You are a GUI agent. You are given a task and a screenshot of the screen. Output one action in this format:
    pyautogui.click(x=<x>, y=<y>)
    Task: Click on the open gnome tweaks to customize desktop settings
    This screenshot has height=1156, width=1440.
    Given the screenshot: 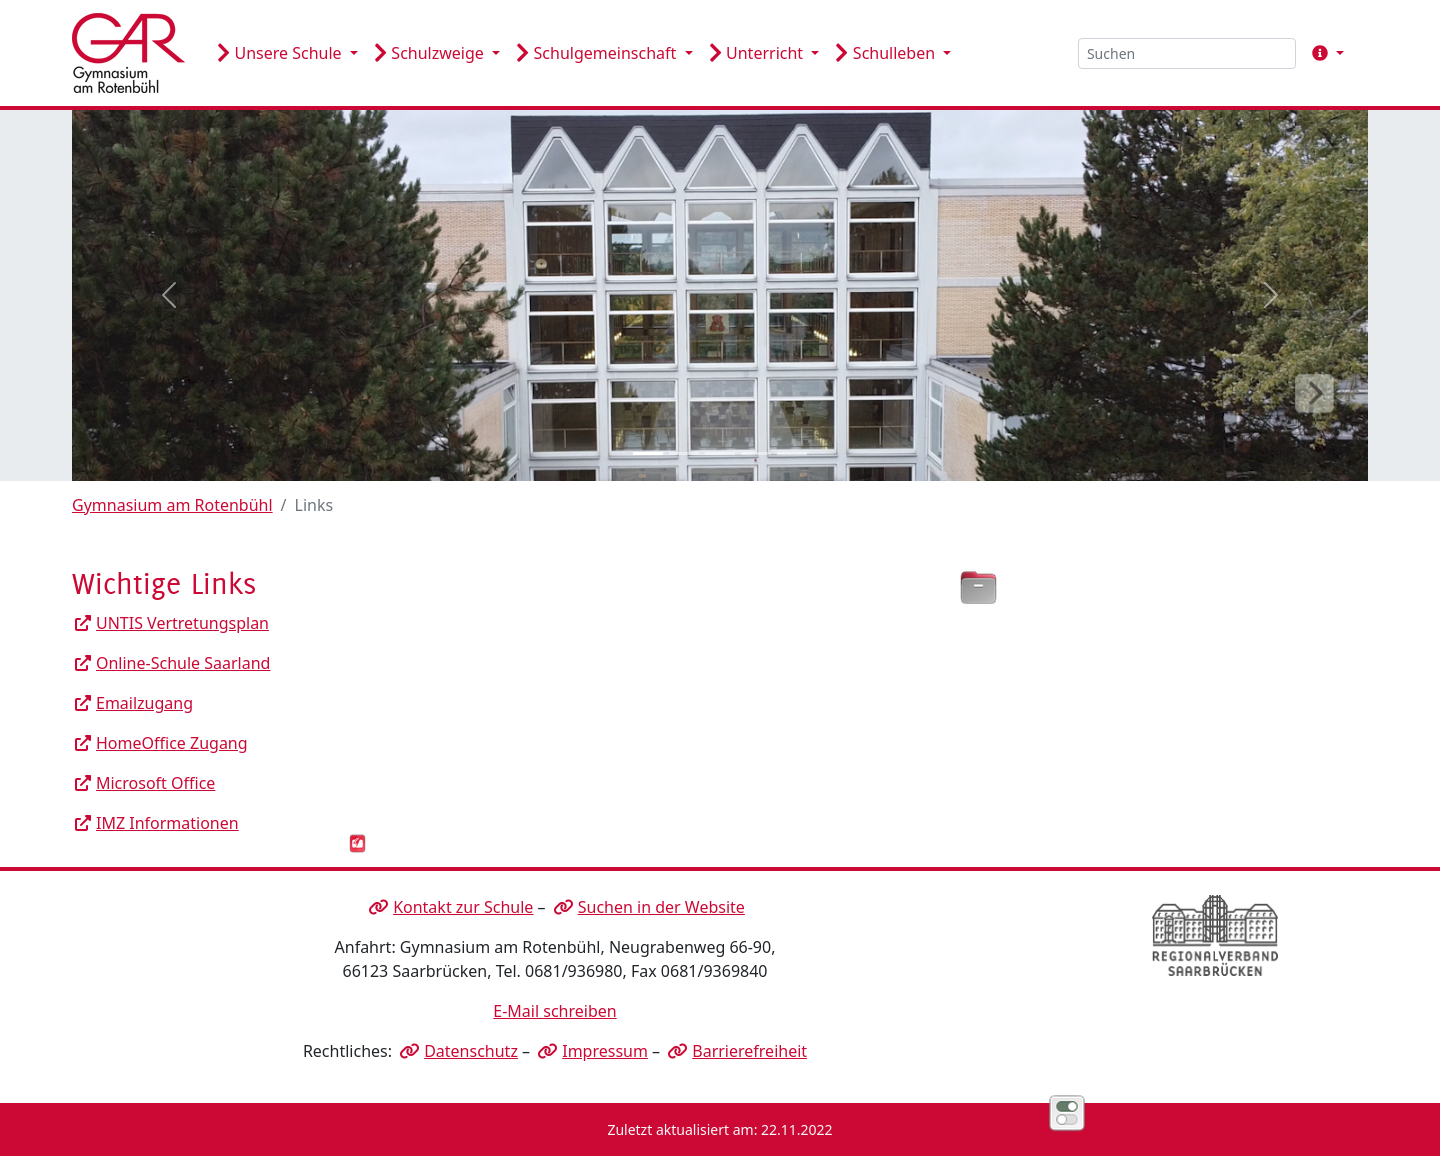 What is the action you would take?
    pyautogui.click(x=1067, y=1113)
    